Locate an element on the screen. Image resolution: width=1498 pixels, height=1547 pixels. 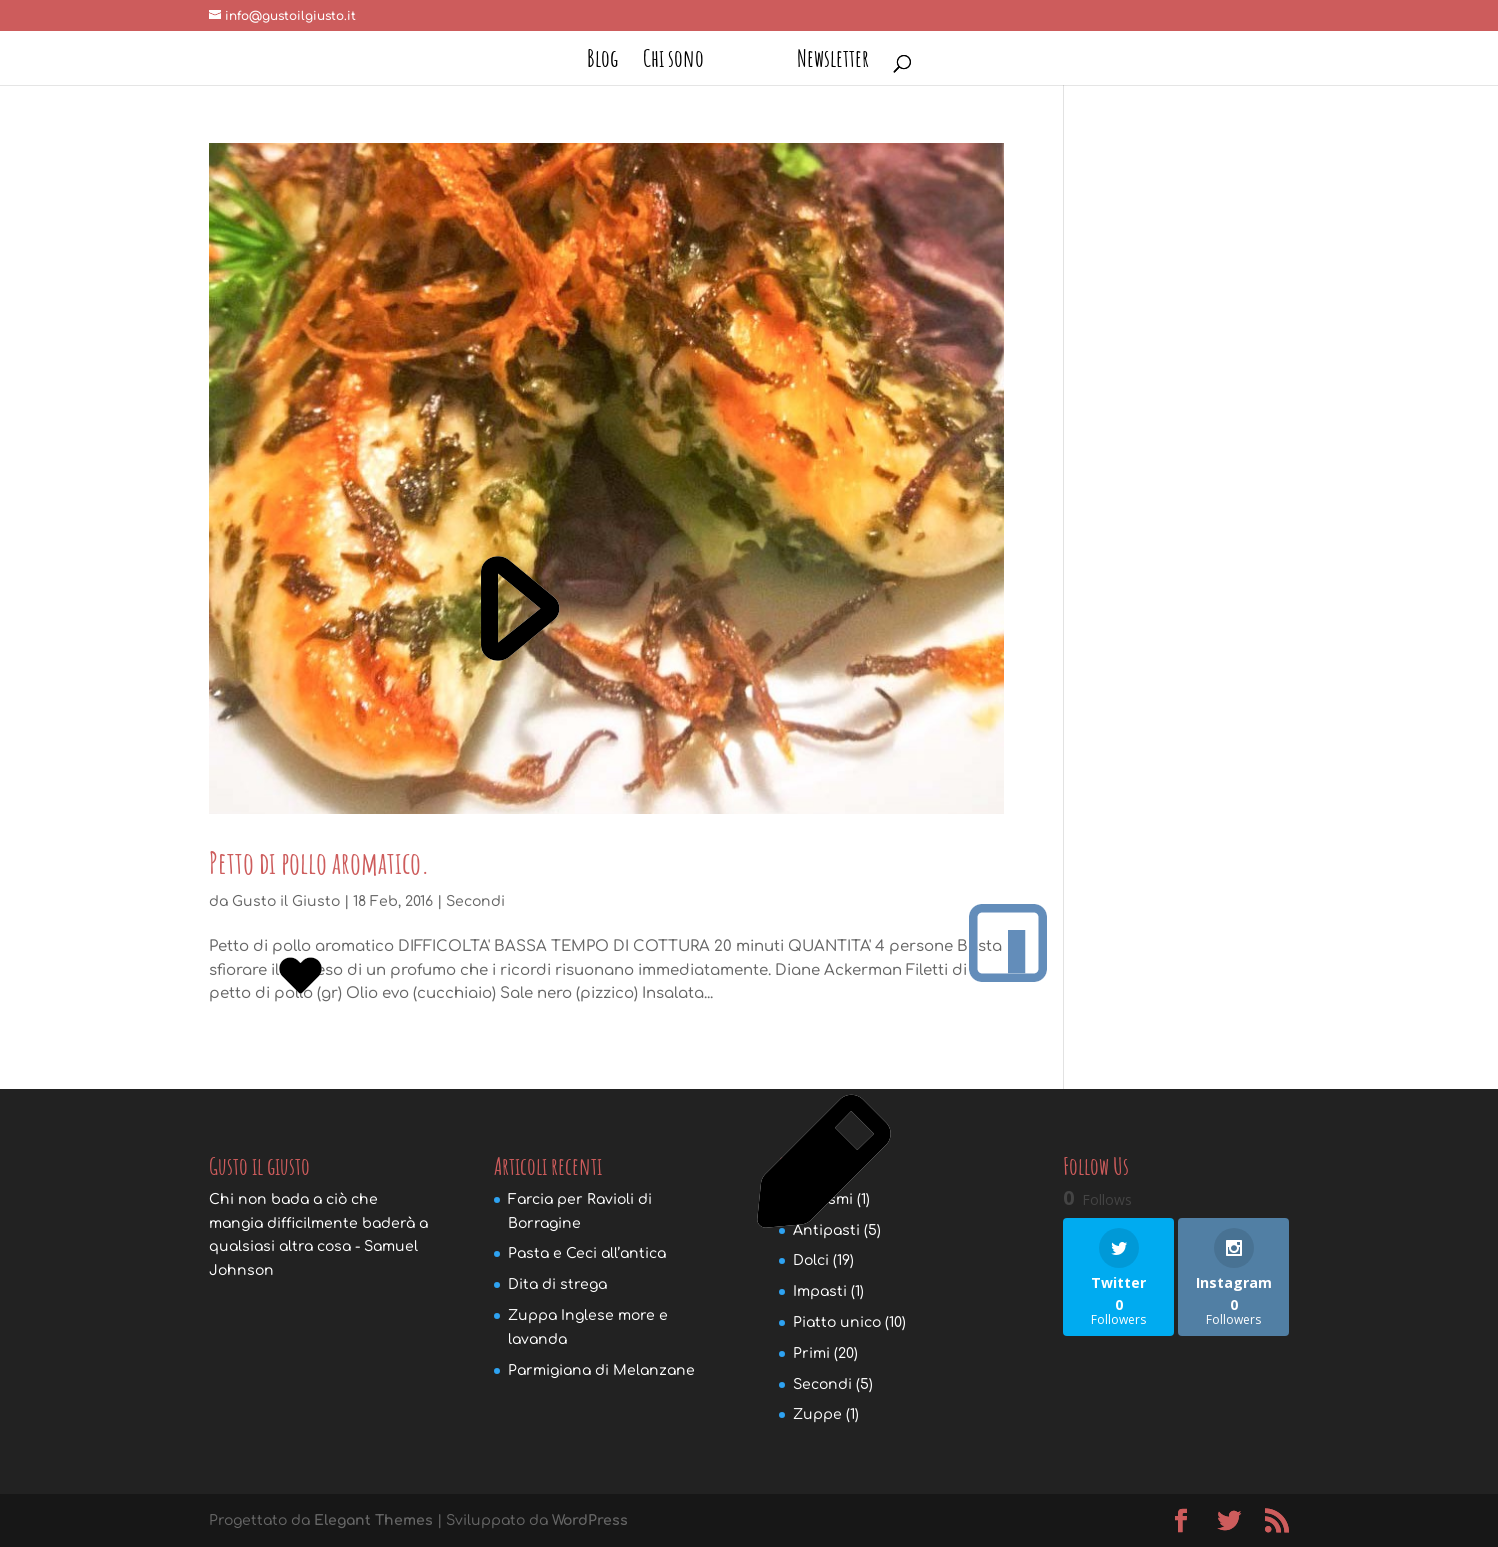
edit or modify content is located at coordinates (824, 1161).